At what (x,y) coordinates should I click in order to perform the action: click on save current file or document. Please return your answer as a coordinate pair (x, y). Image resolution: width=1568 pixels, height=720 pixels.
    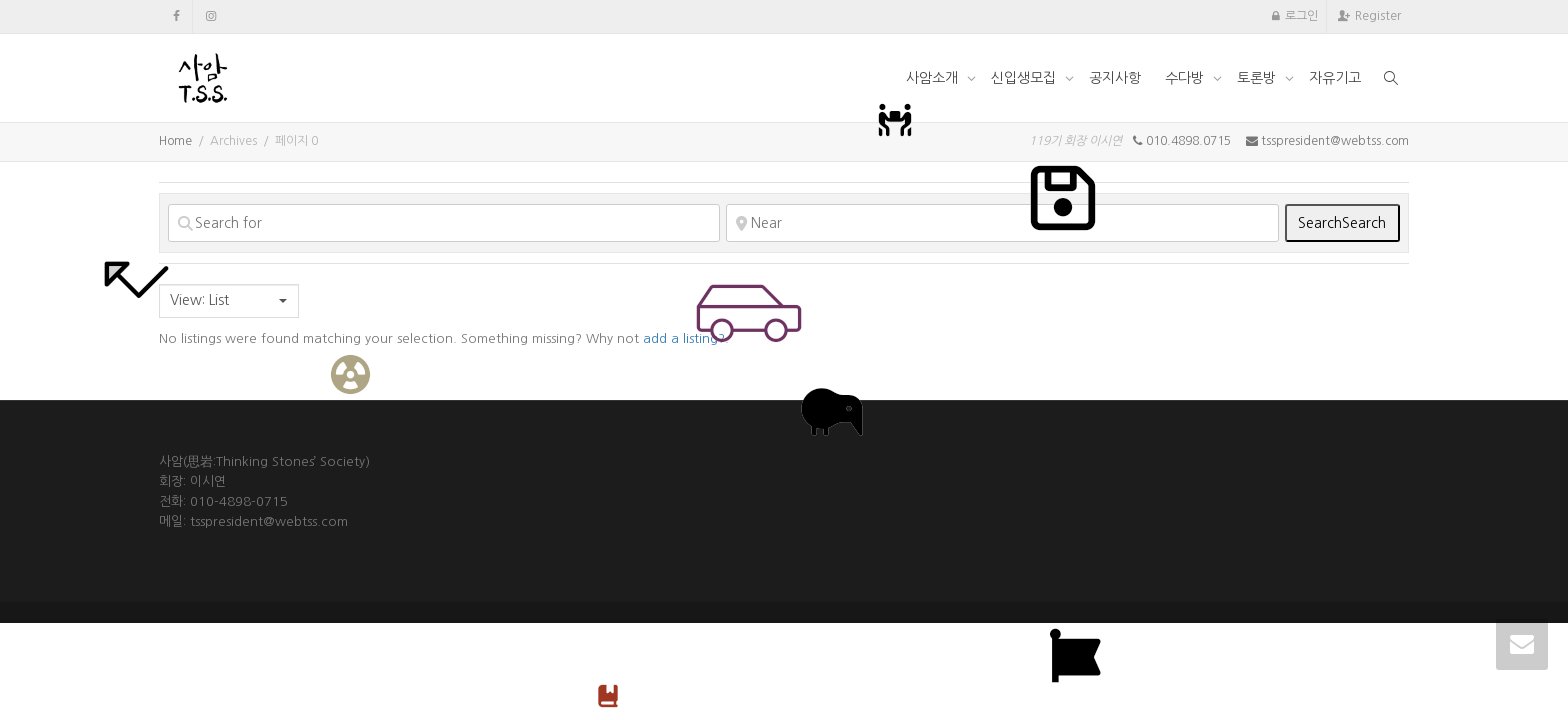
    Looking at the image, I should click on (1063, 198).